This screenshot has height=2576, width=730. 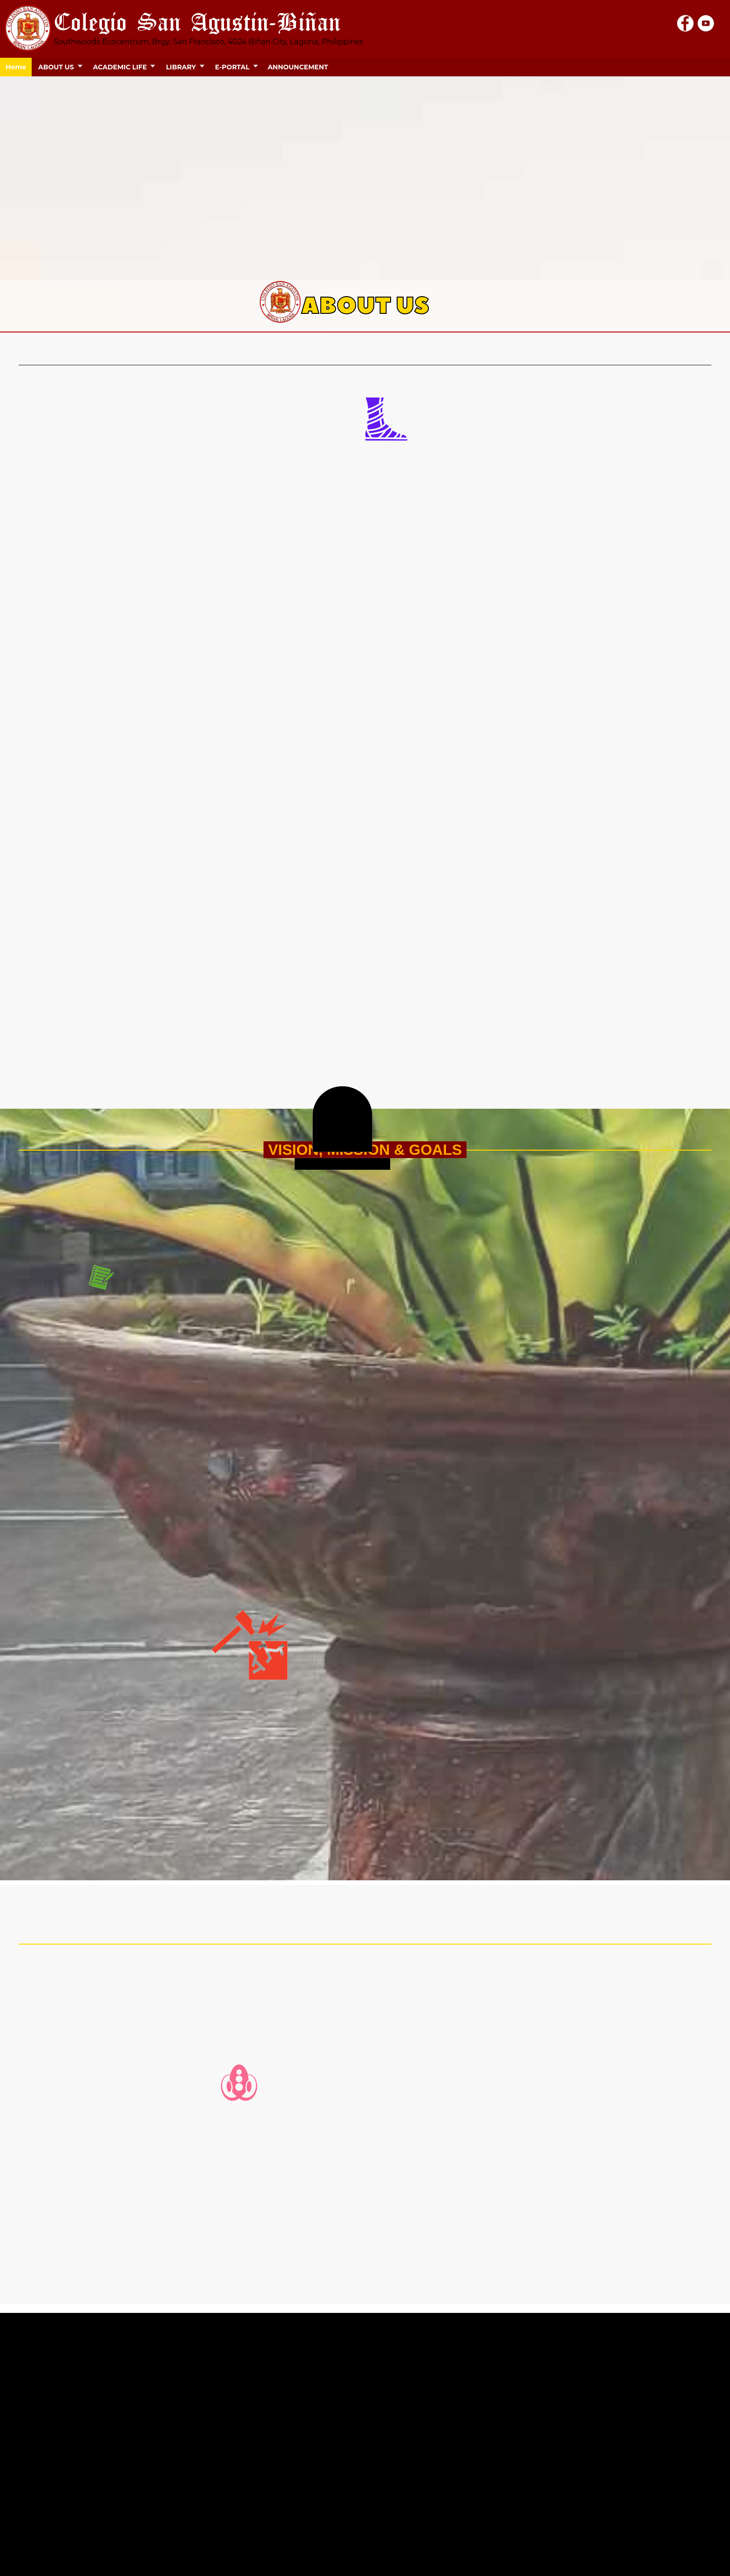 What do you see at coordinates (342, 1128) in the screenshot?
I see `indicates a deceased character or game over state` at bounding box center [342, 1128].